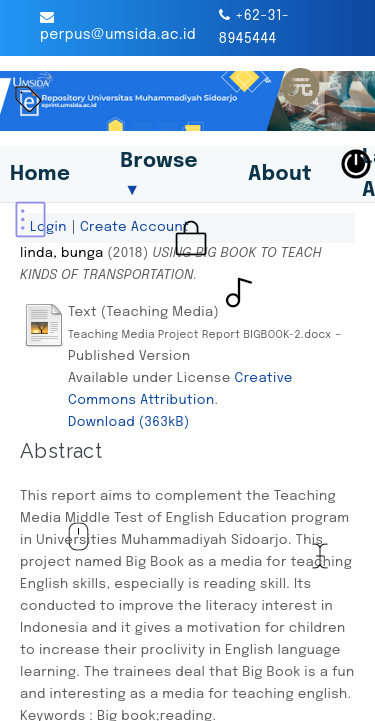 The width and height of the screenshot is (375, 721). What do you see at coordinates (239, 292) in the screenshot?
I see `access music or audio player` at bounding box center [239, 292].